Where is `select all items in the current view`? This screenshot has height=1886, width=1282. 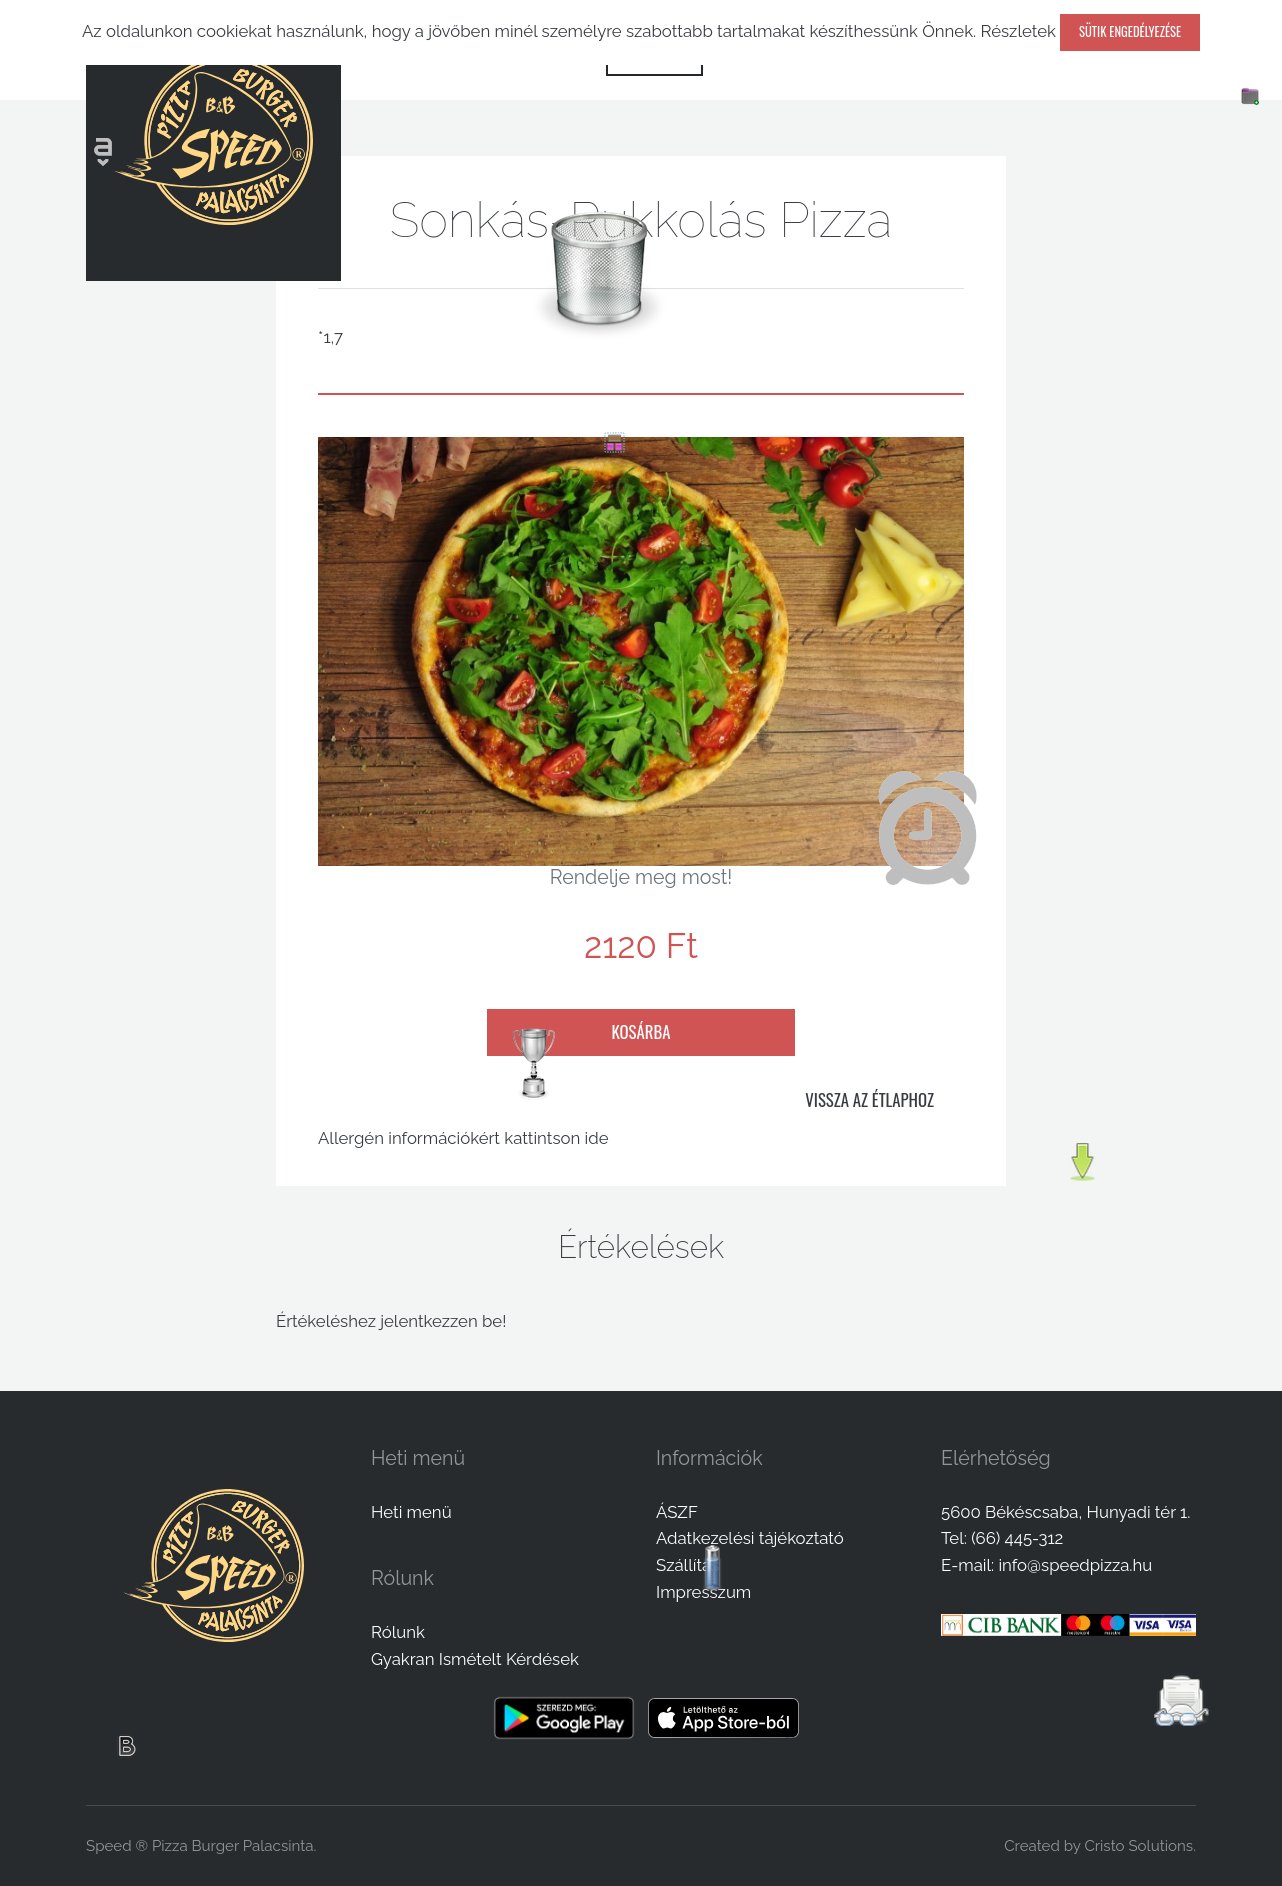
select all items in the current view is located at coordinates (614, 442).